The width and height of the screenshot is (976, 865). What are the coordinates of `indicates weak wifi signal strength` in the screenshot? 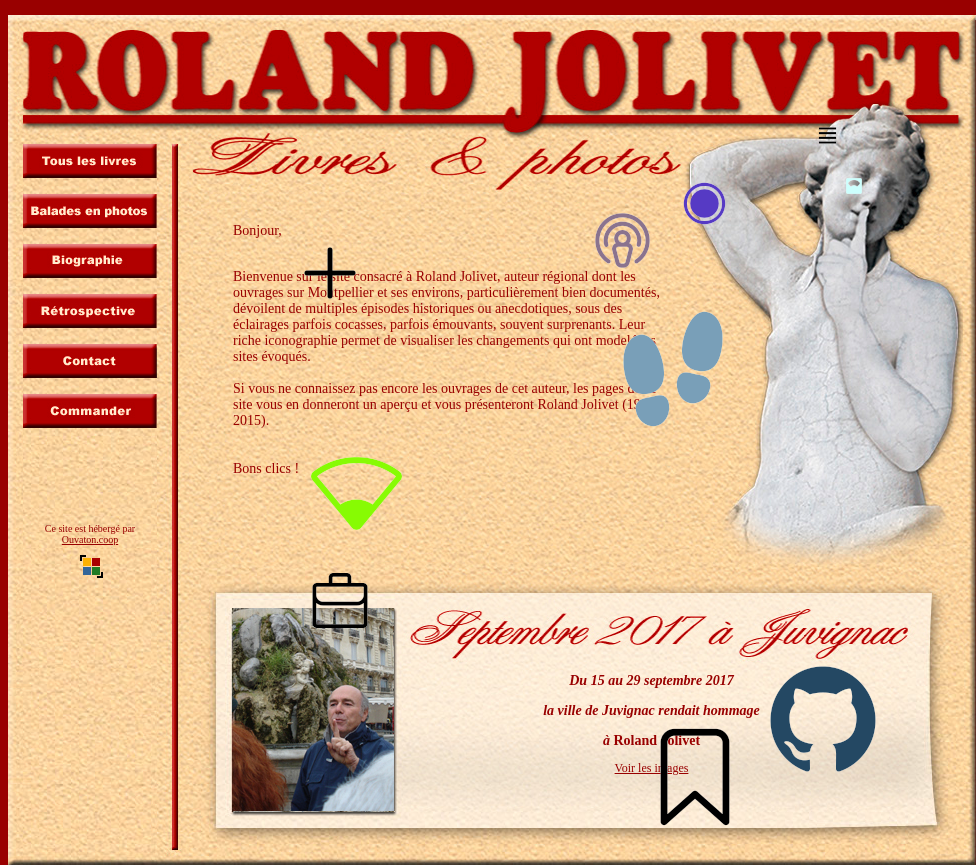 It's located at (356, 493).